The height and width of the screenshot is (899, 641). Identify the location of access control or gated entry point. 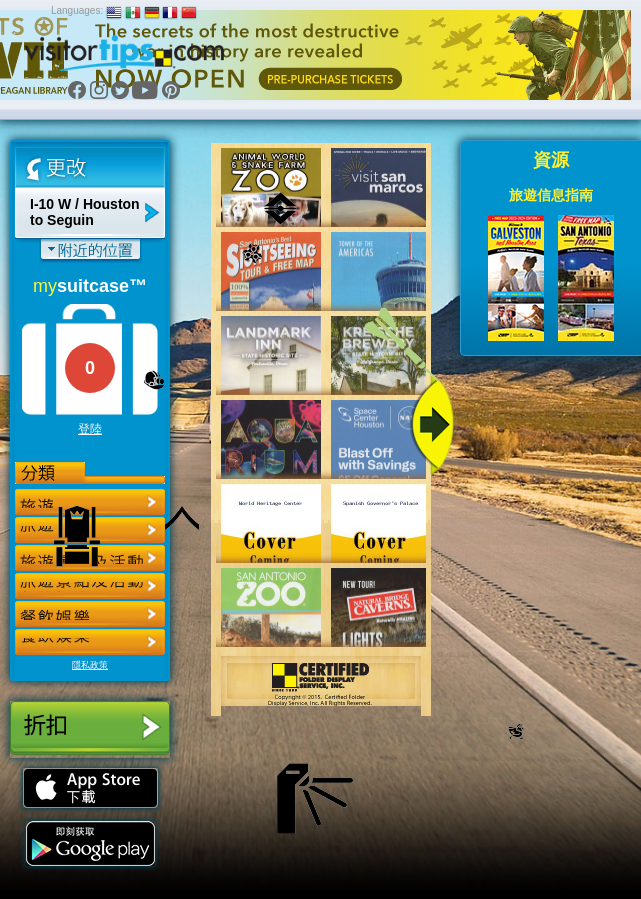
(315, 796).